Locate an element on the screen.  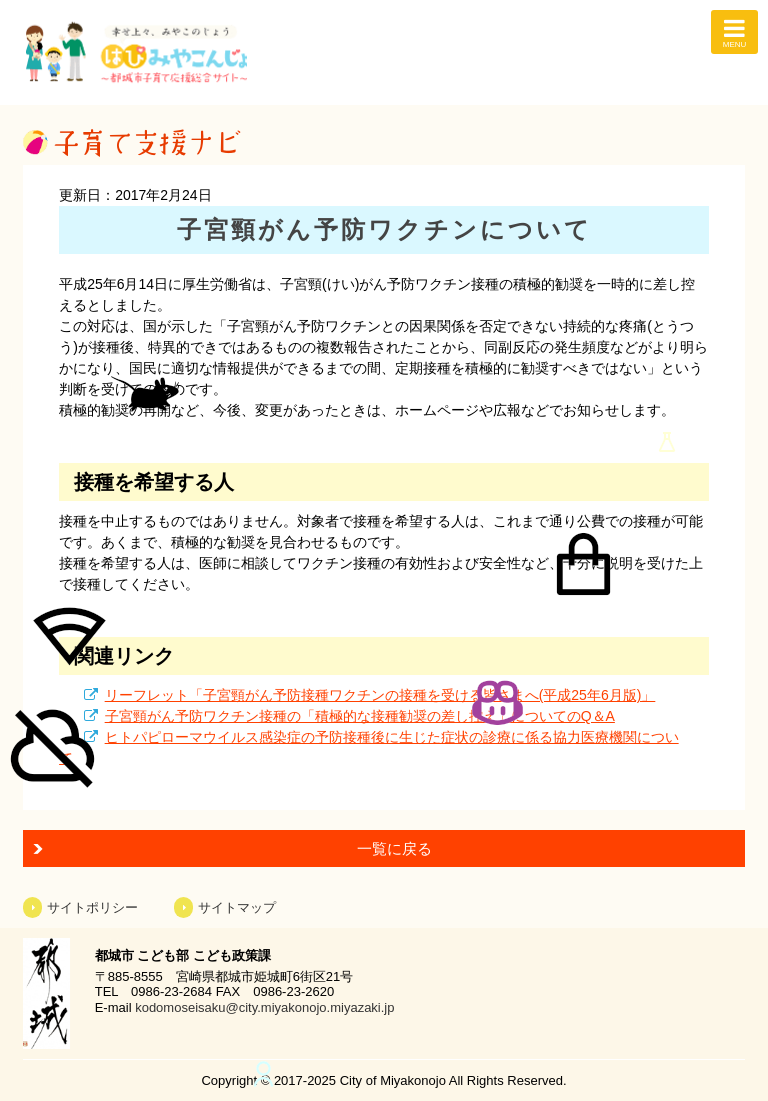
view your profile is located at coordinates (263, 1074).